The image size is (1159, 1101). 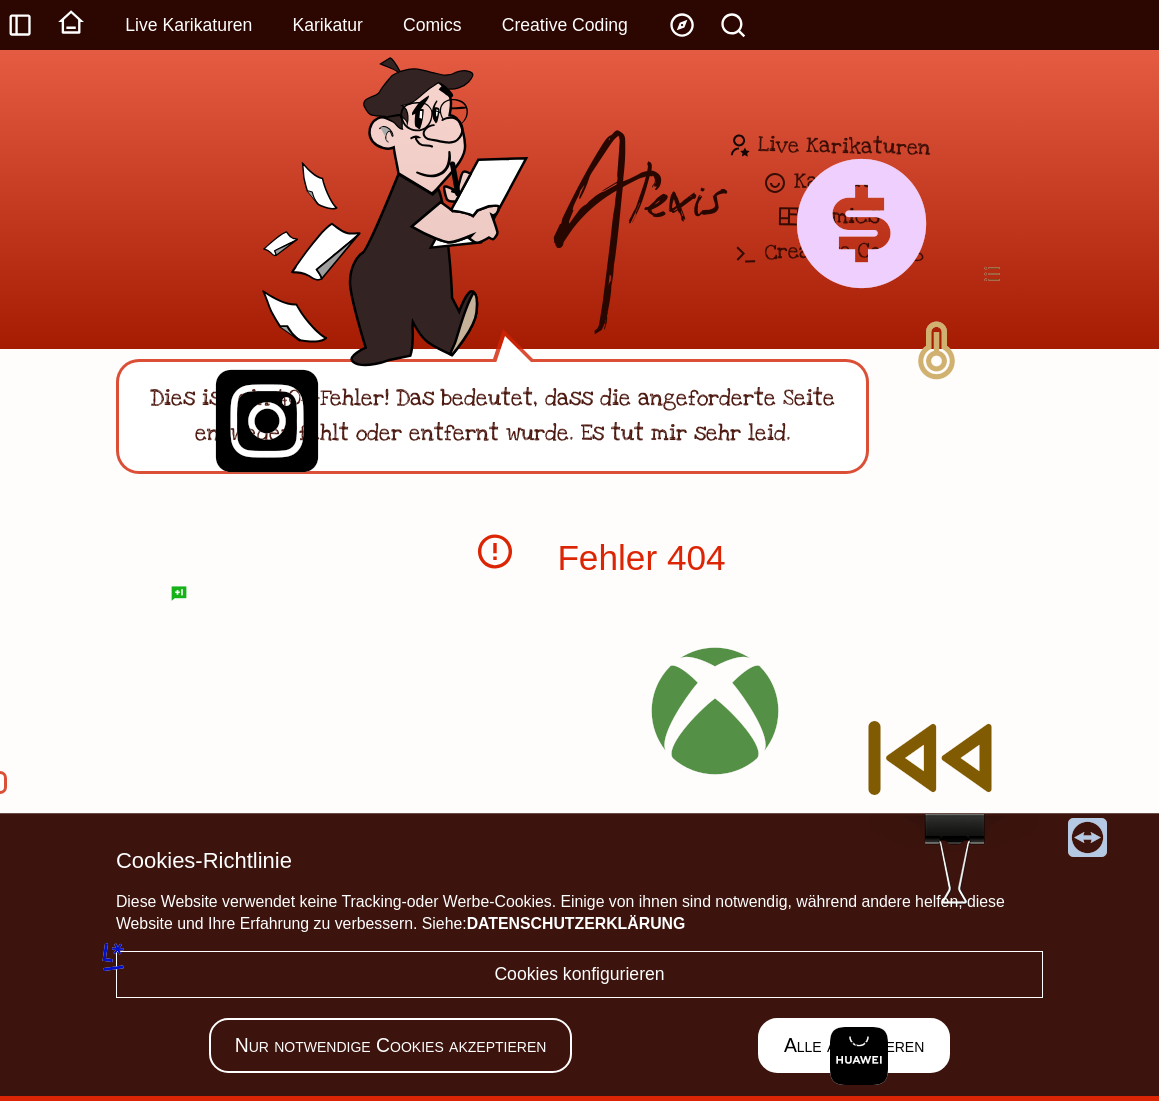 I want to click on skip to the beginning of the track, so click(x=930, y=758).